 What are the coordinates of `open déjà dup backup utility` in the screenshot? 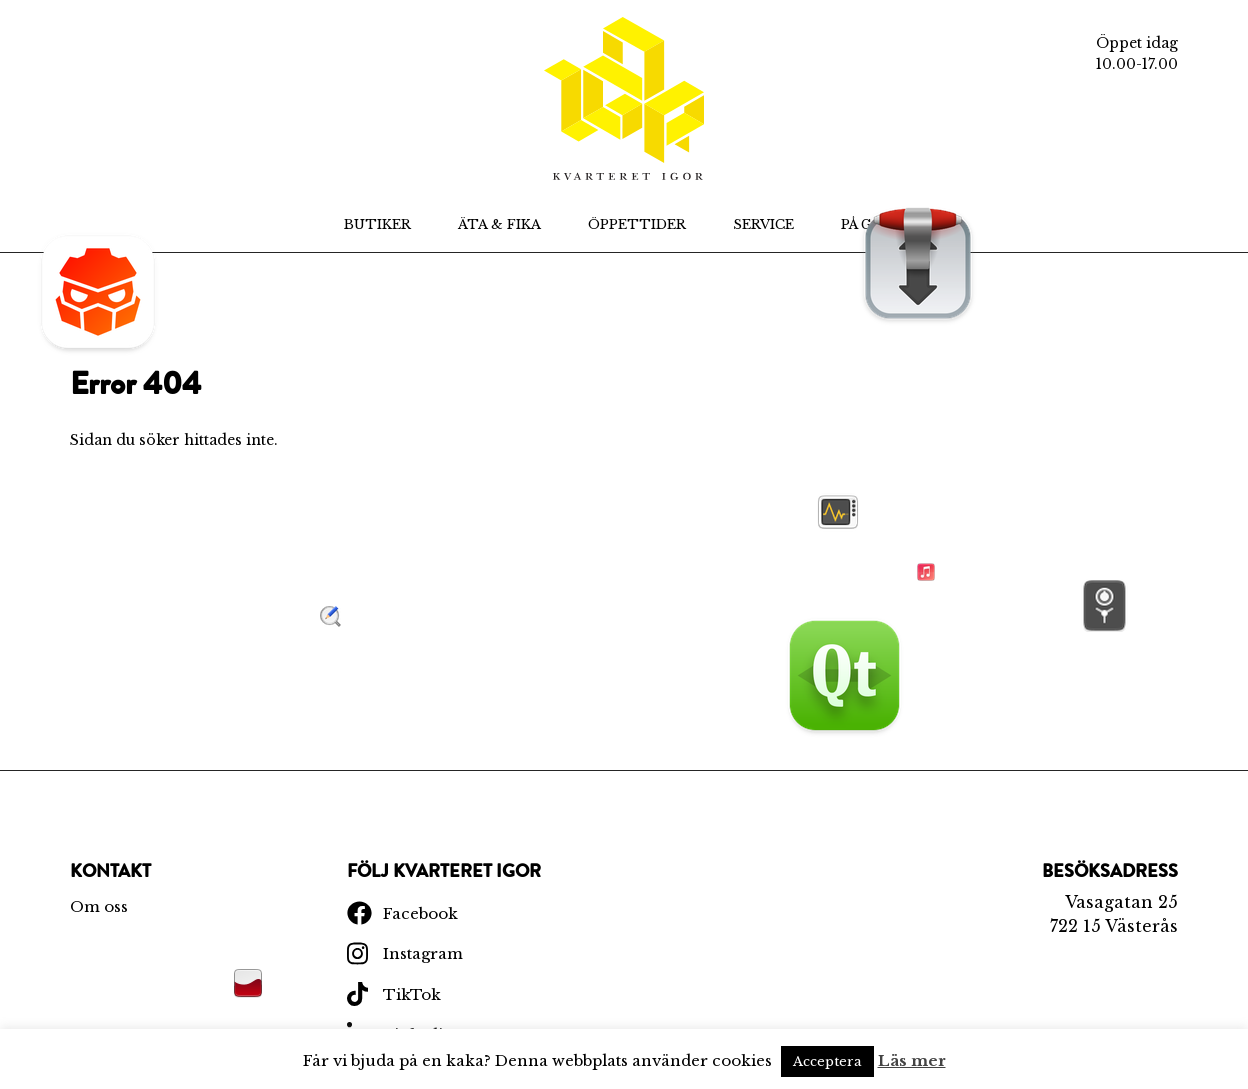 It's located at (1104, 605).